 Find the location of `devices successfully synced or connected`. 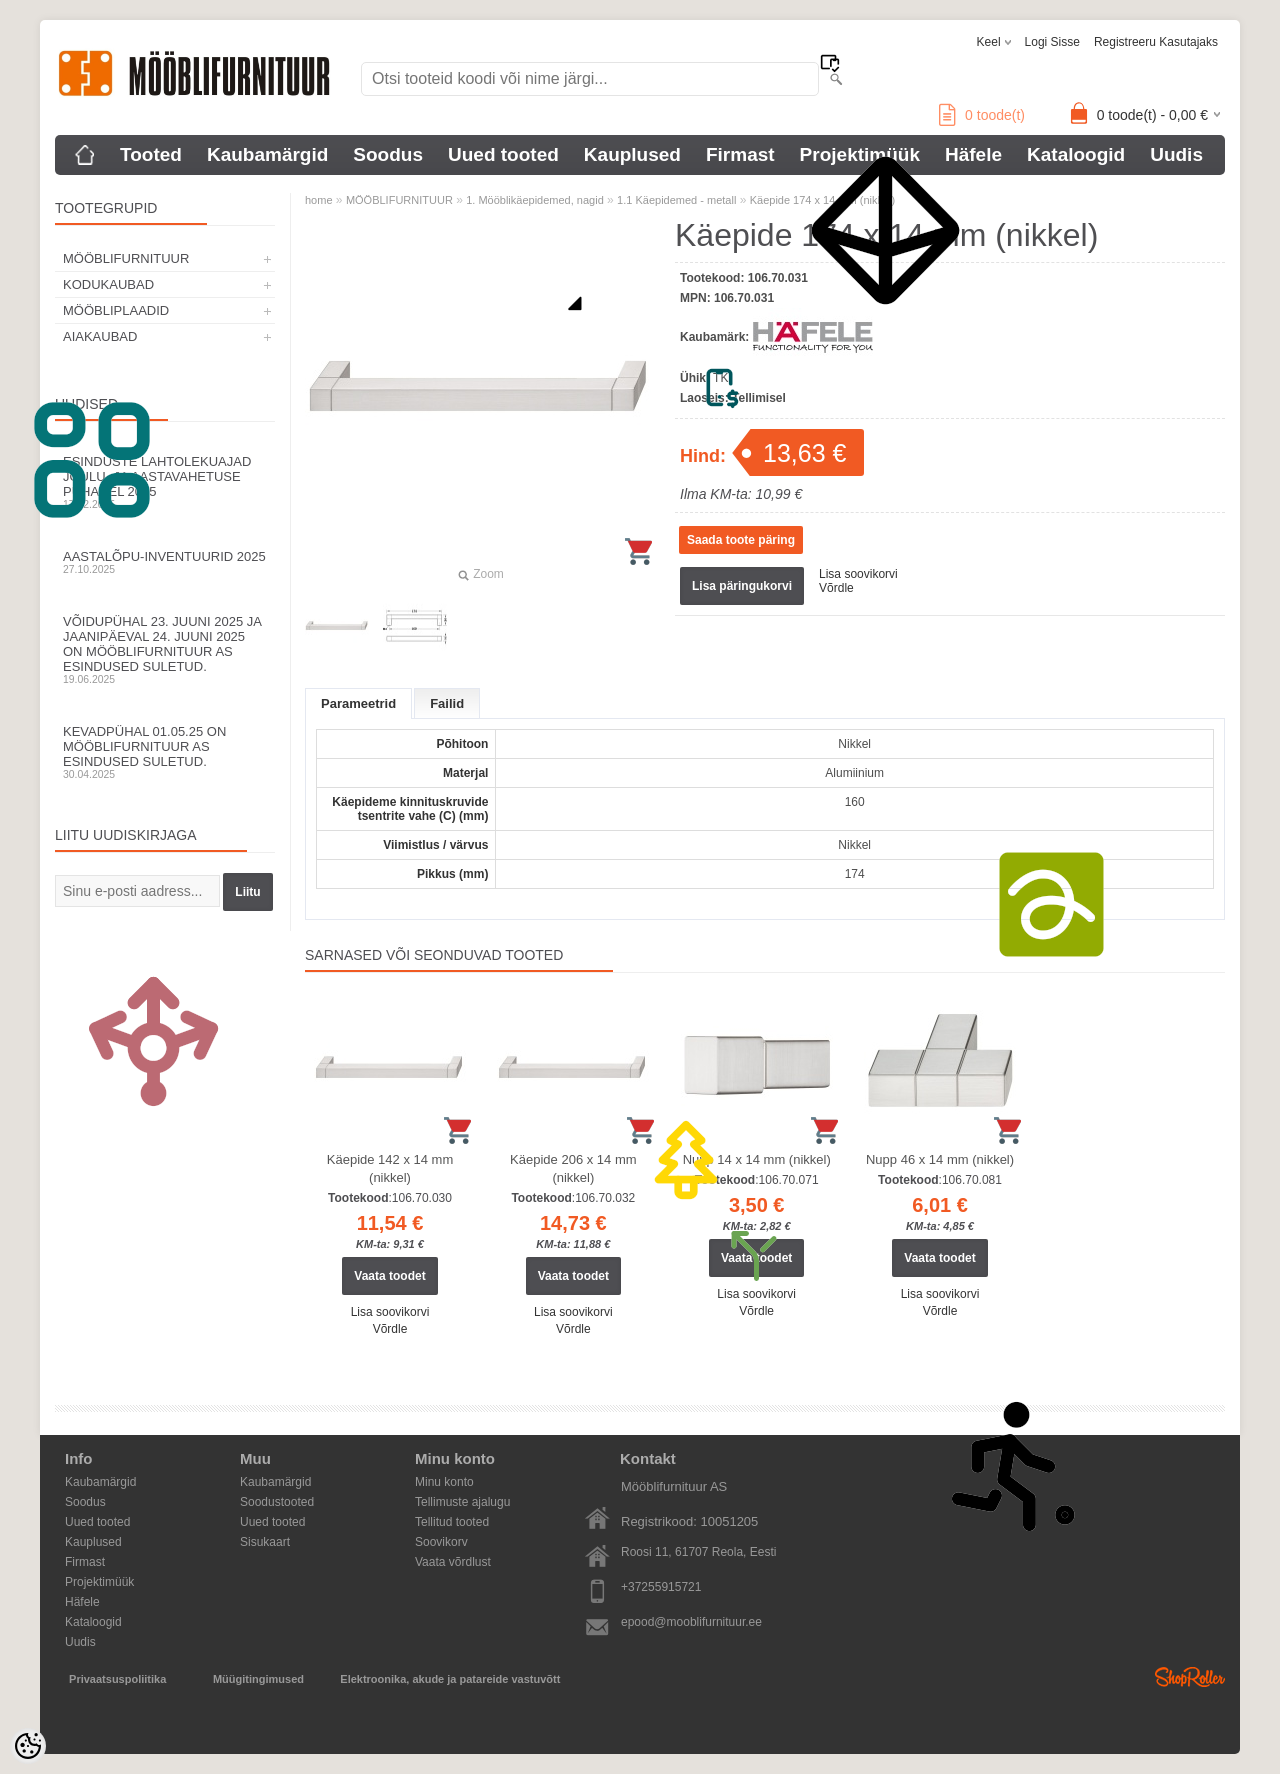

devices successfully synced or connected is located at coordinates (830, 63).